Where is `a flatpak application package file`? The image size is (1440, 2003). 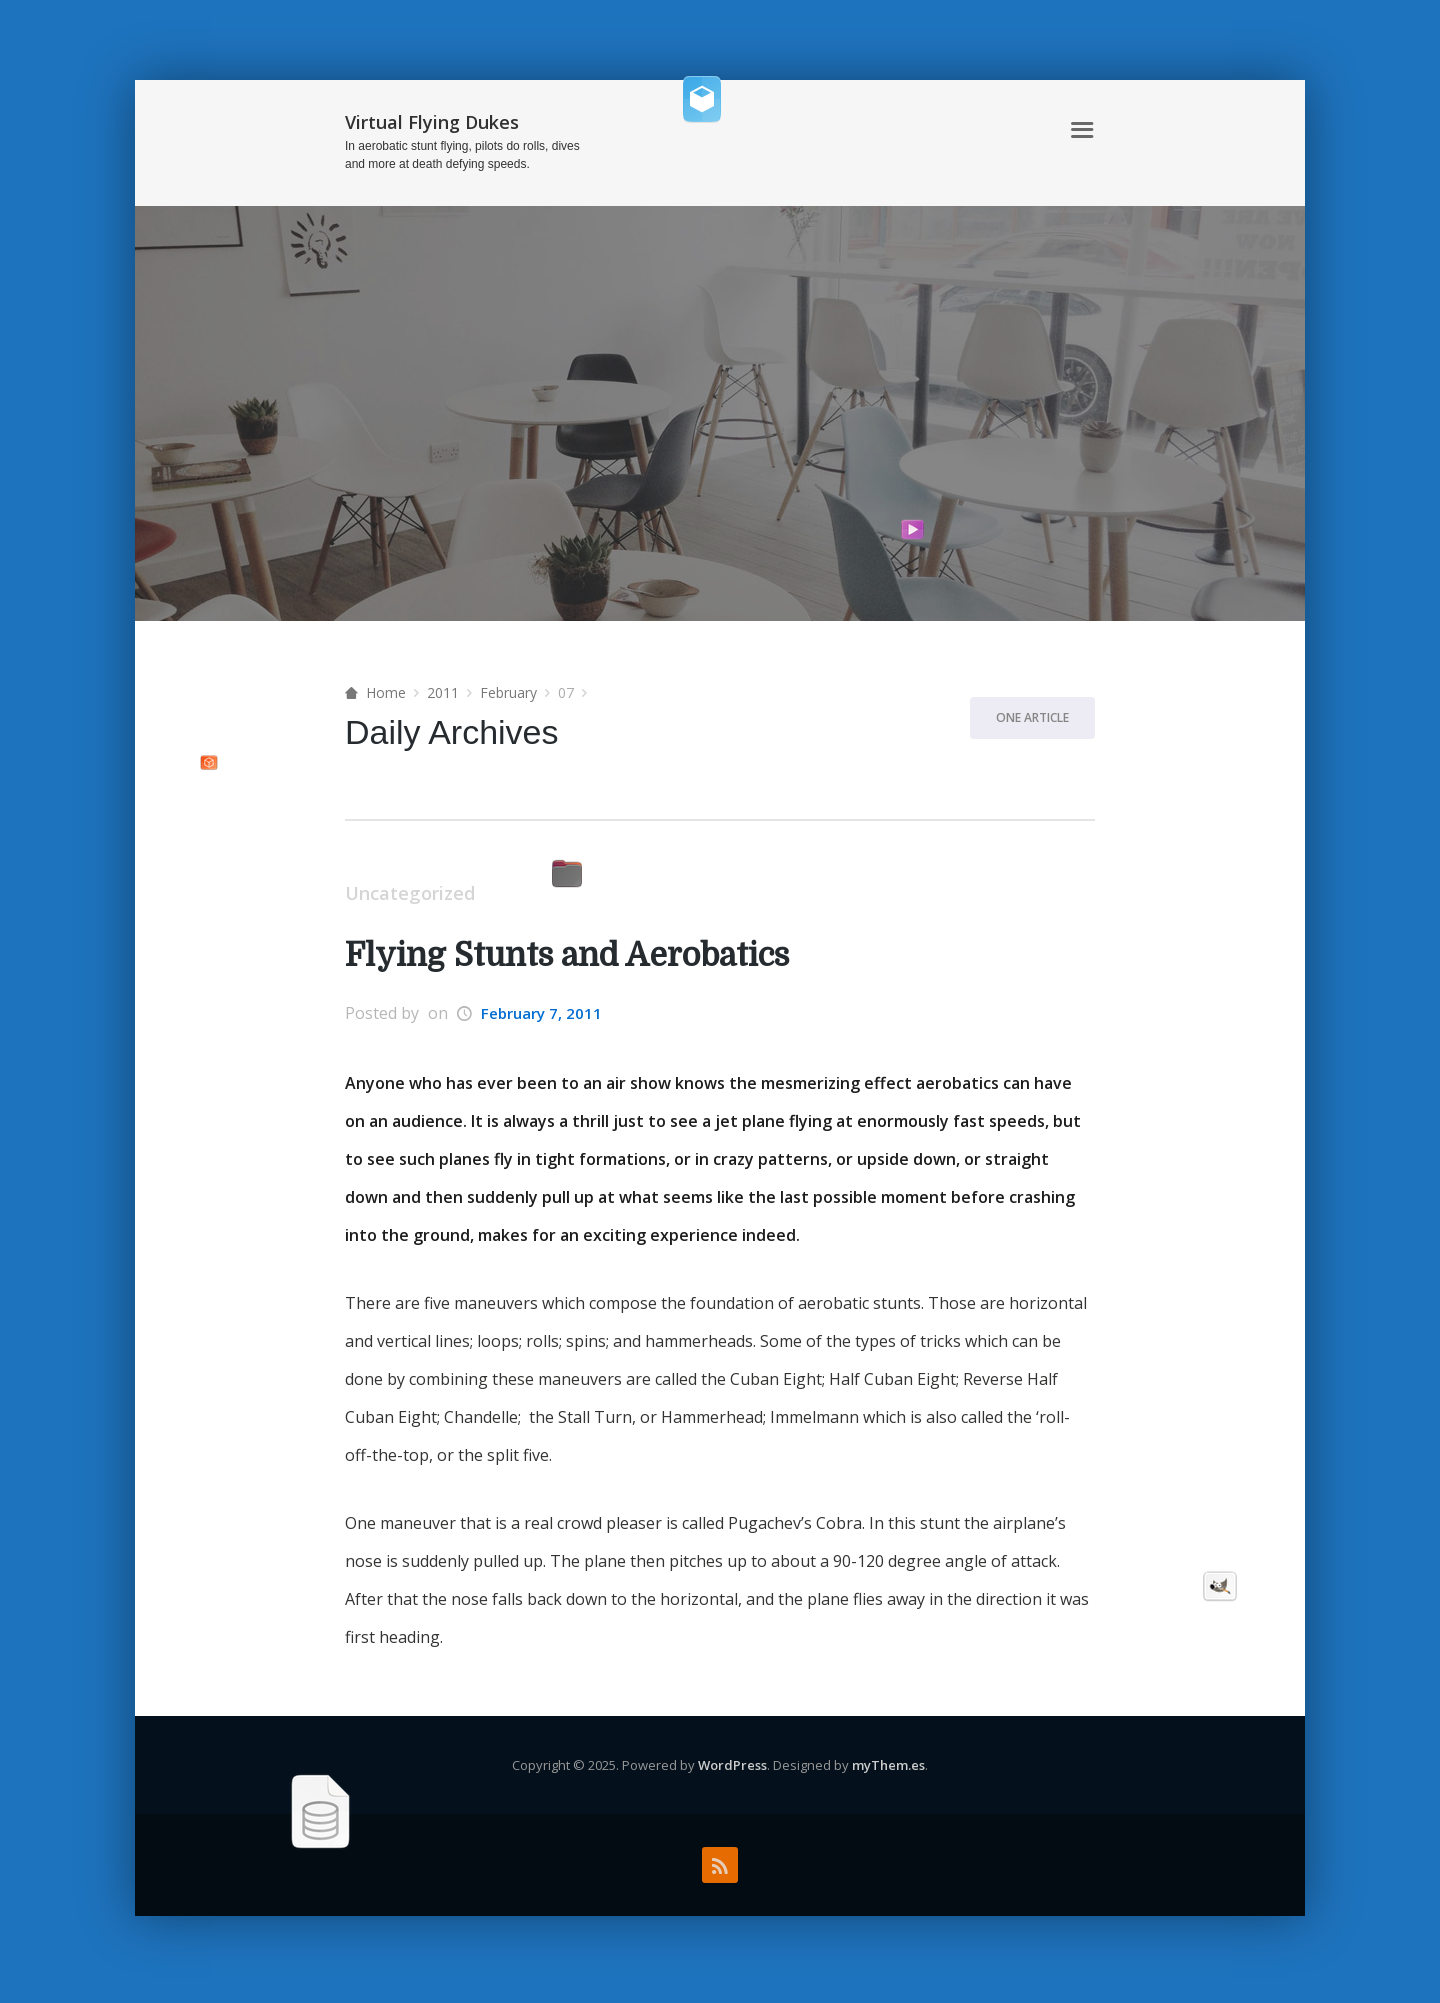
a flatpak application package file is located at coordinates (702, 99).